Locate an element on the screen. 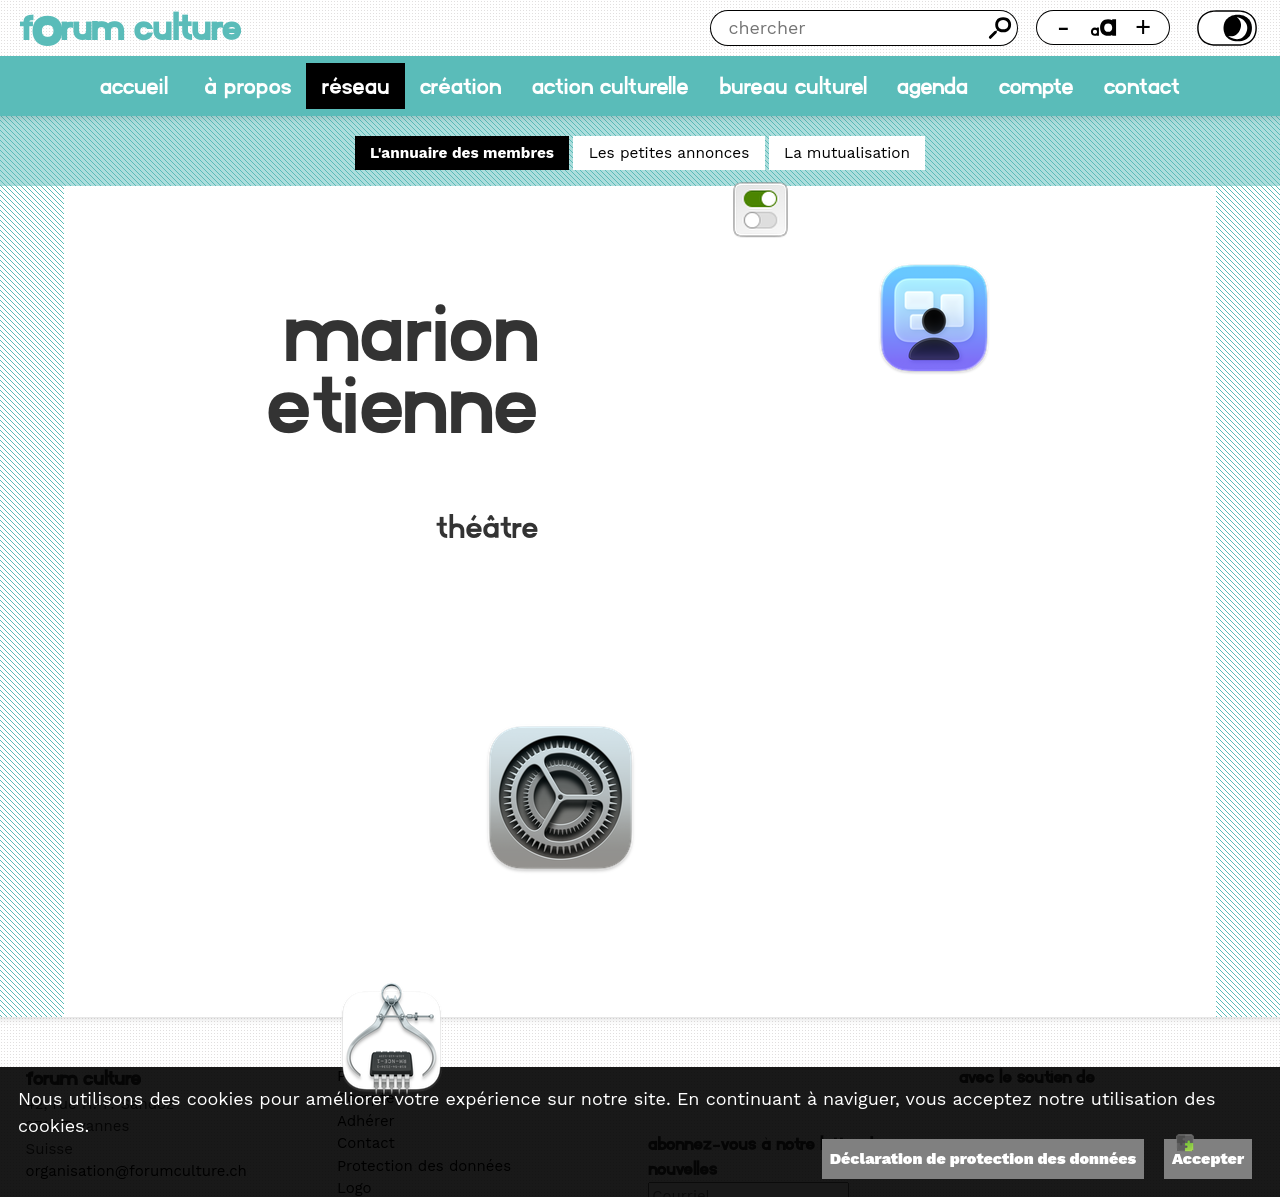 Image resolution: width=1280 pixels, height=1197 pixels. open the screen sharing app is located at coordinates (934, 318).